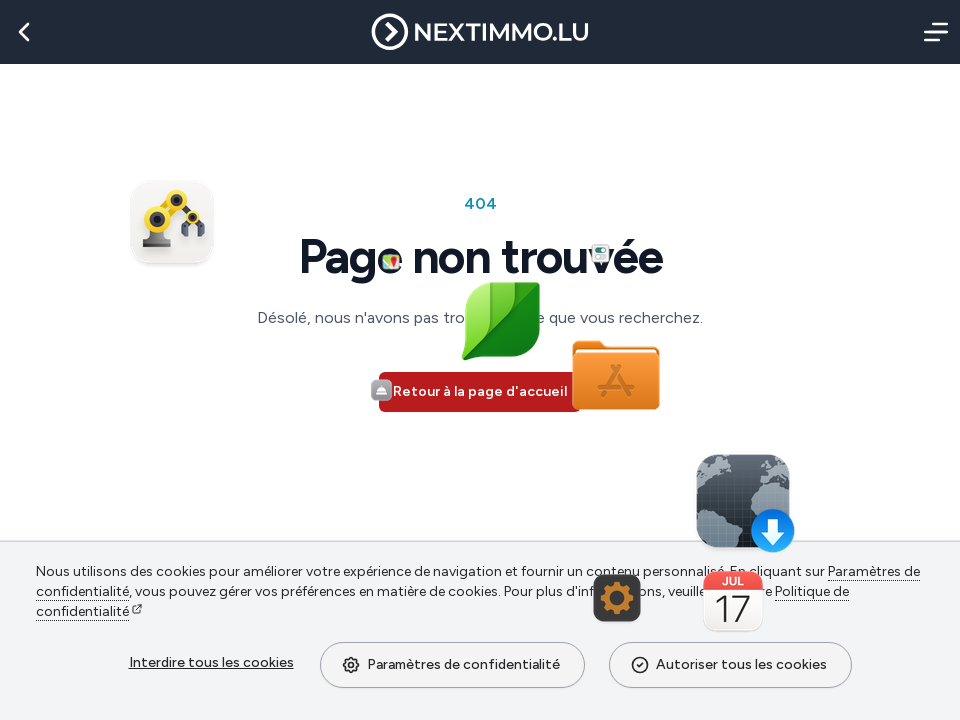  I want to click on open the maps application, so click(391, 262).